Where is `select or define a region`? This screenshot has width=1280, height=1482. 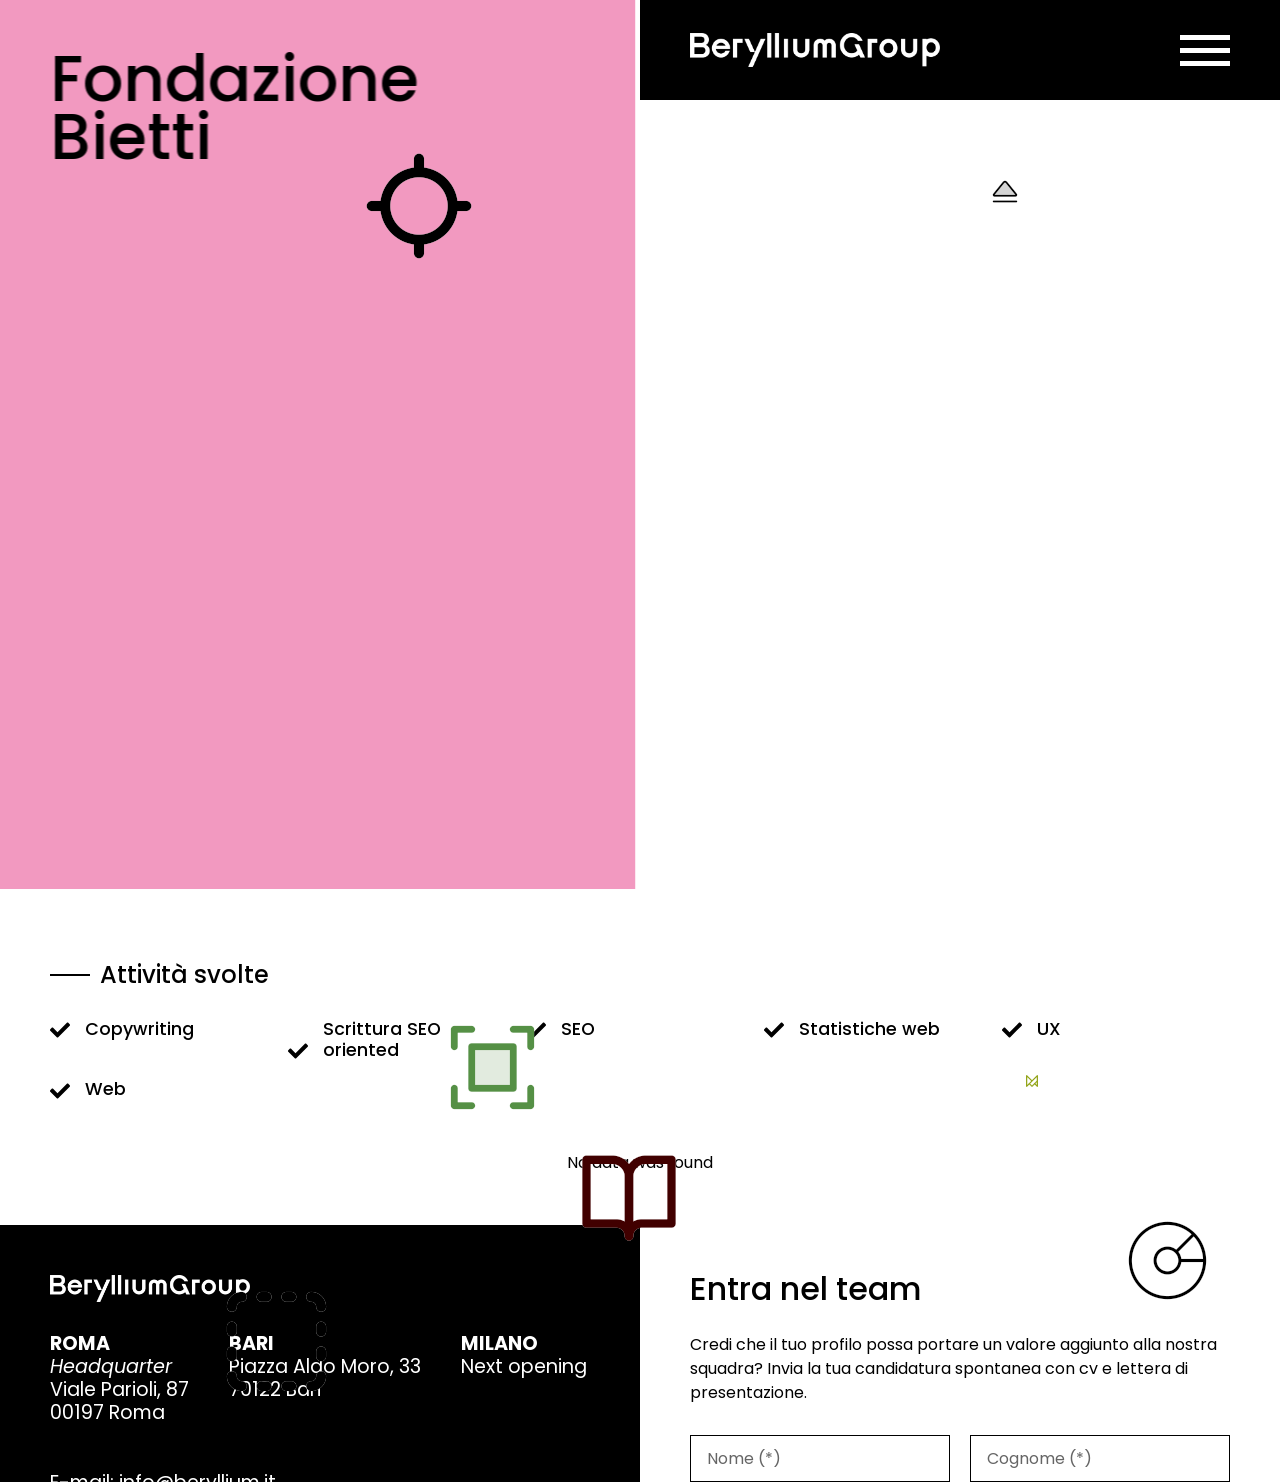 select or define a region is located at coordinates (276, 1341).